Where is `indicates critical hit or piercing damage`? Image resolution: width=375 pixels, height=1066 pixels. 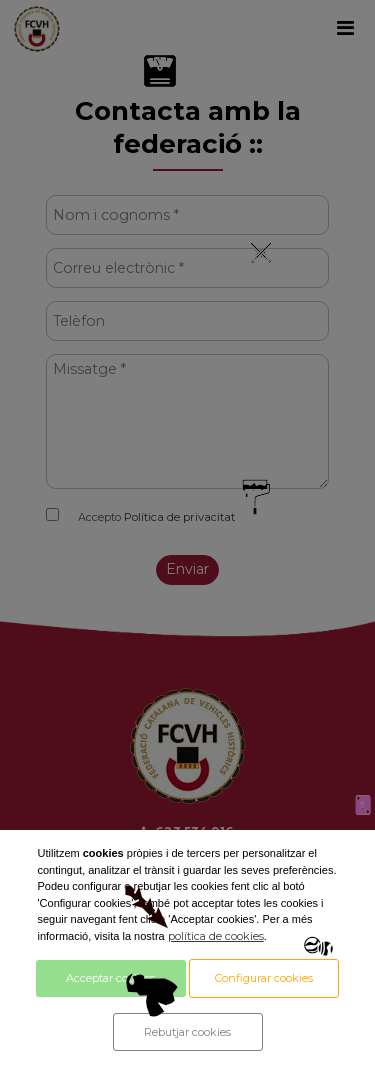
indicates critical hit or piercing damage is located at coordinates (147, 907).